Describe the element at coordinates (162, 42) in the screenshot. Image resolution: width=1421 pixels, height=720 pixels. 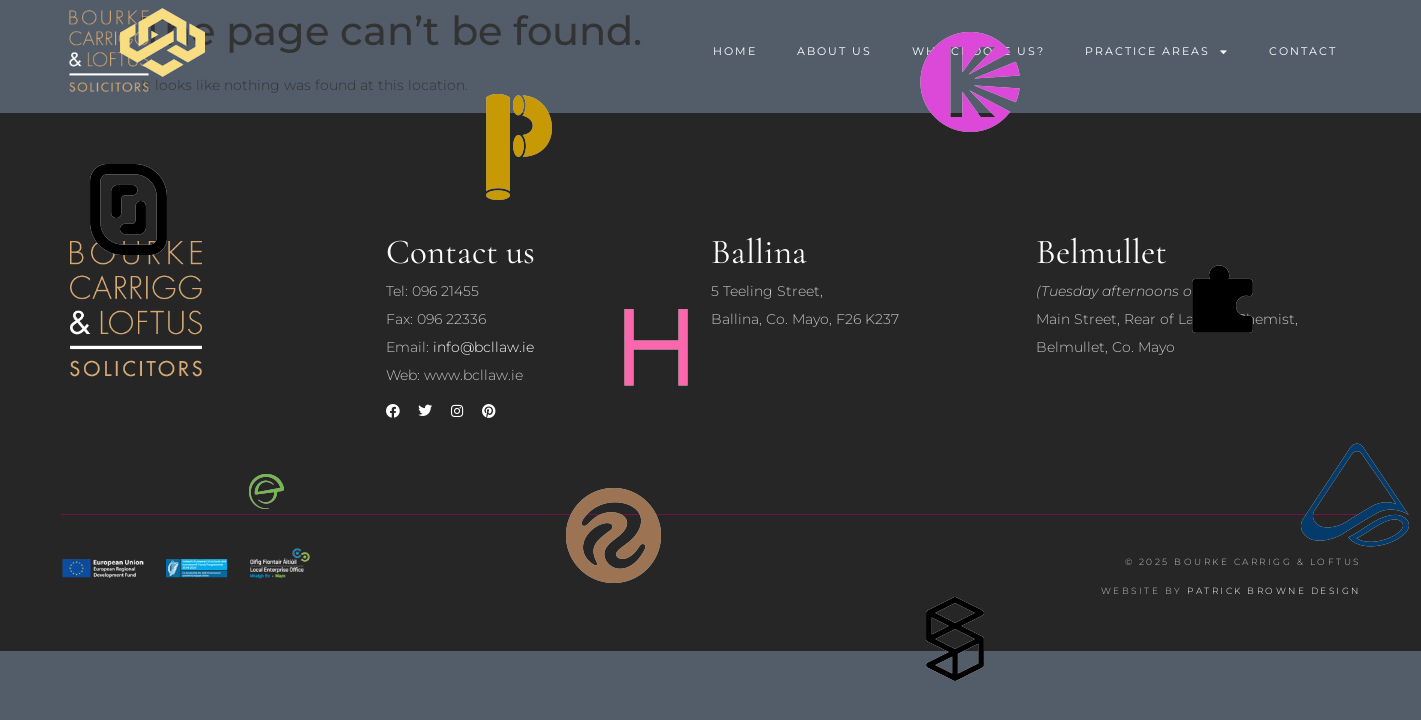
I see `loopback framework logo` at that location.